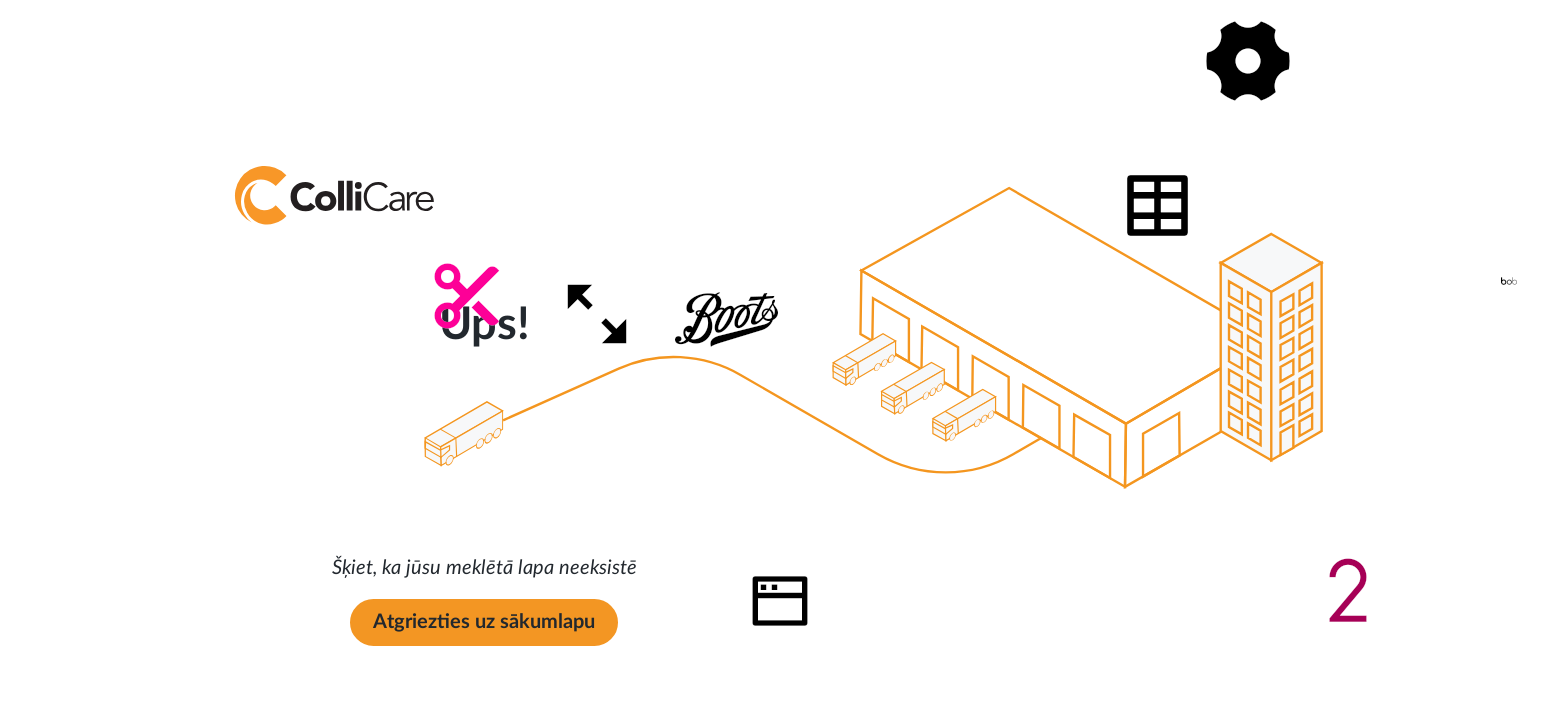  Describe the element at coordinates (726, 319) in the screenshot. I see `open the Boots pharmacy app` at that location.